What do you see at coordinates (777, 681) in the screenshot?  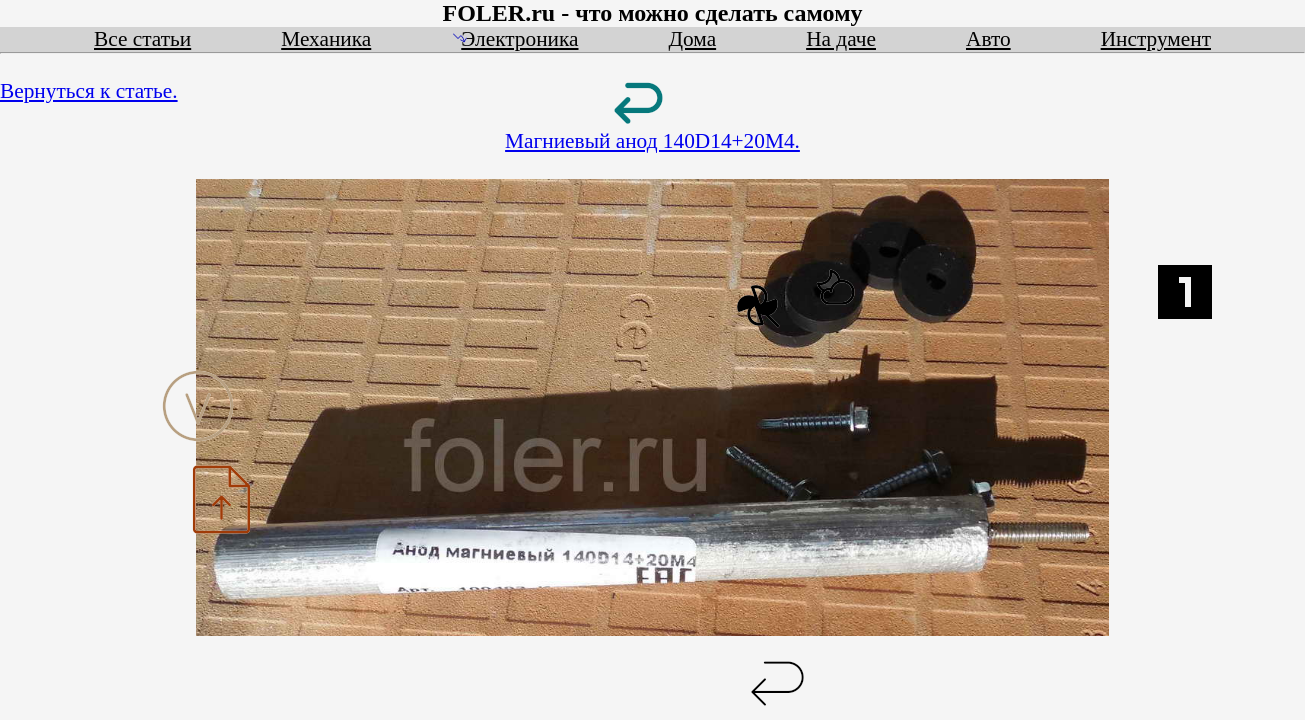 I see `undo or revert to previous action` at bounding box center [777, 681].